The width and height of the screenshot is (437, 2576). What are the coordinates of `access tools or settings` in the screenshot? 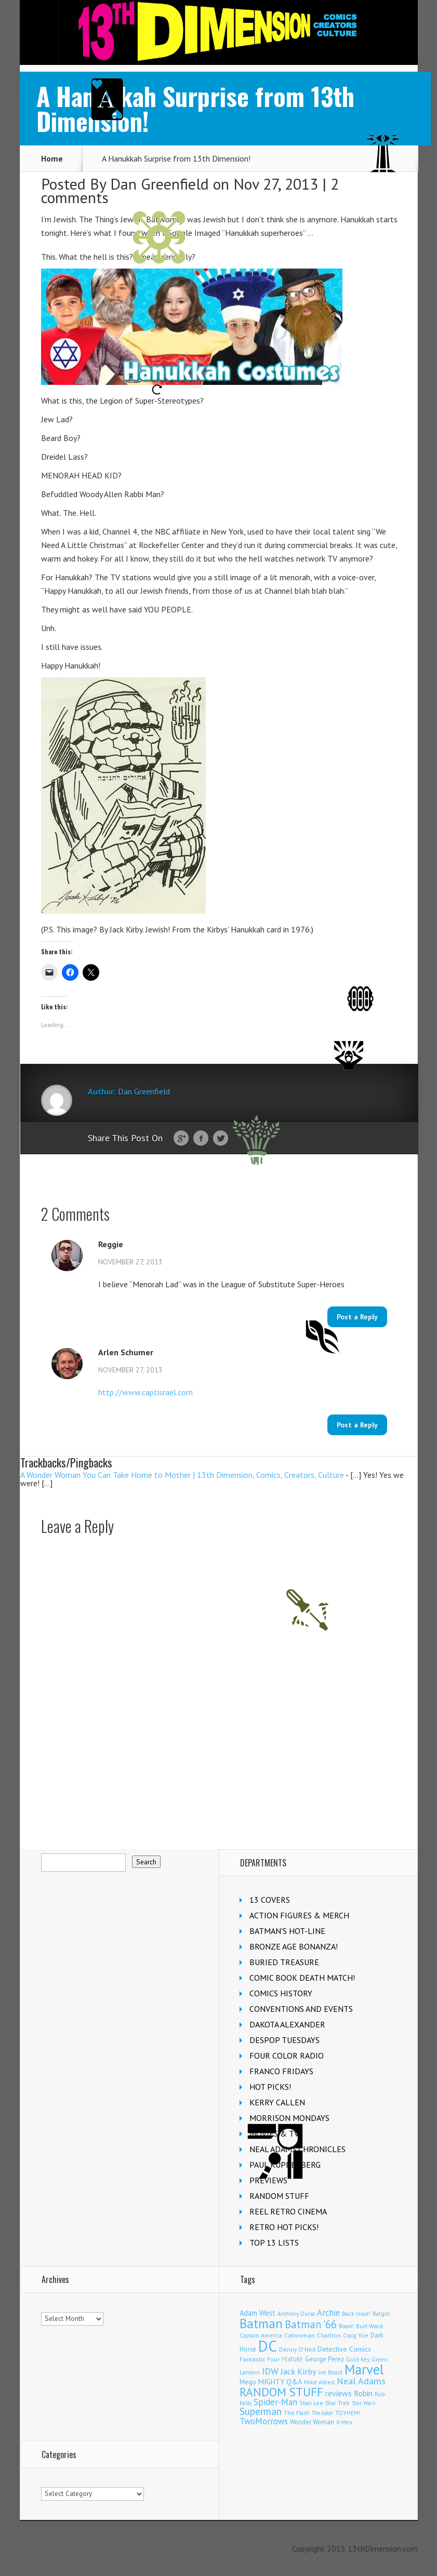 It's located at (308, 1610).